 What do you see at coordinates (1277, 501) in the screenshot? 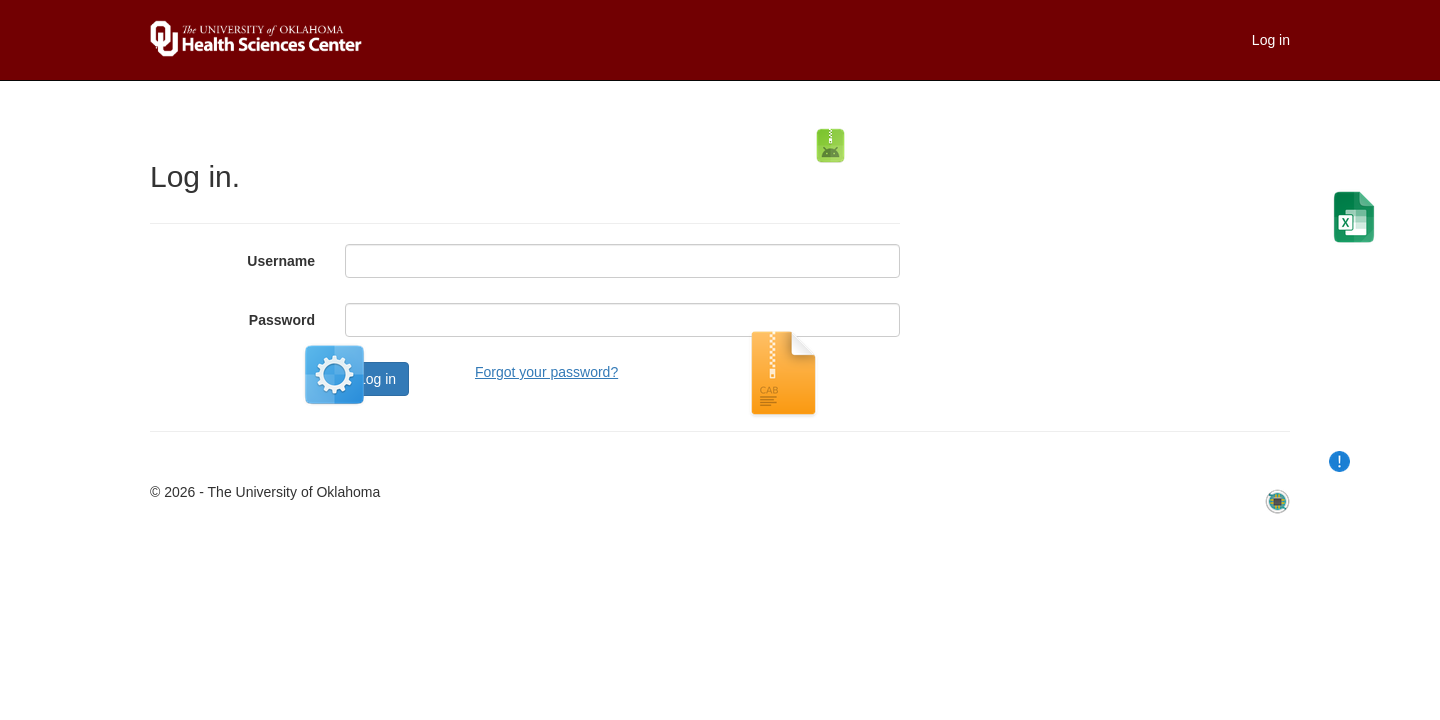
I see `access hardware driver settings` at bounding box center [1277, 501].